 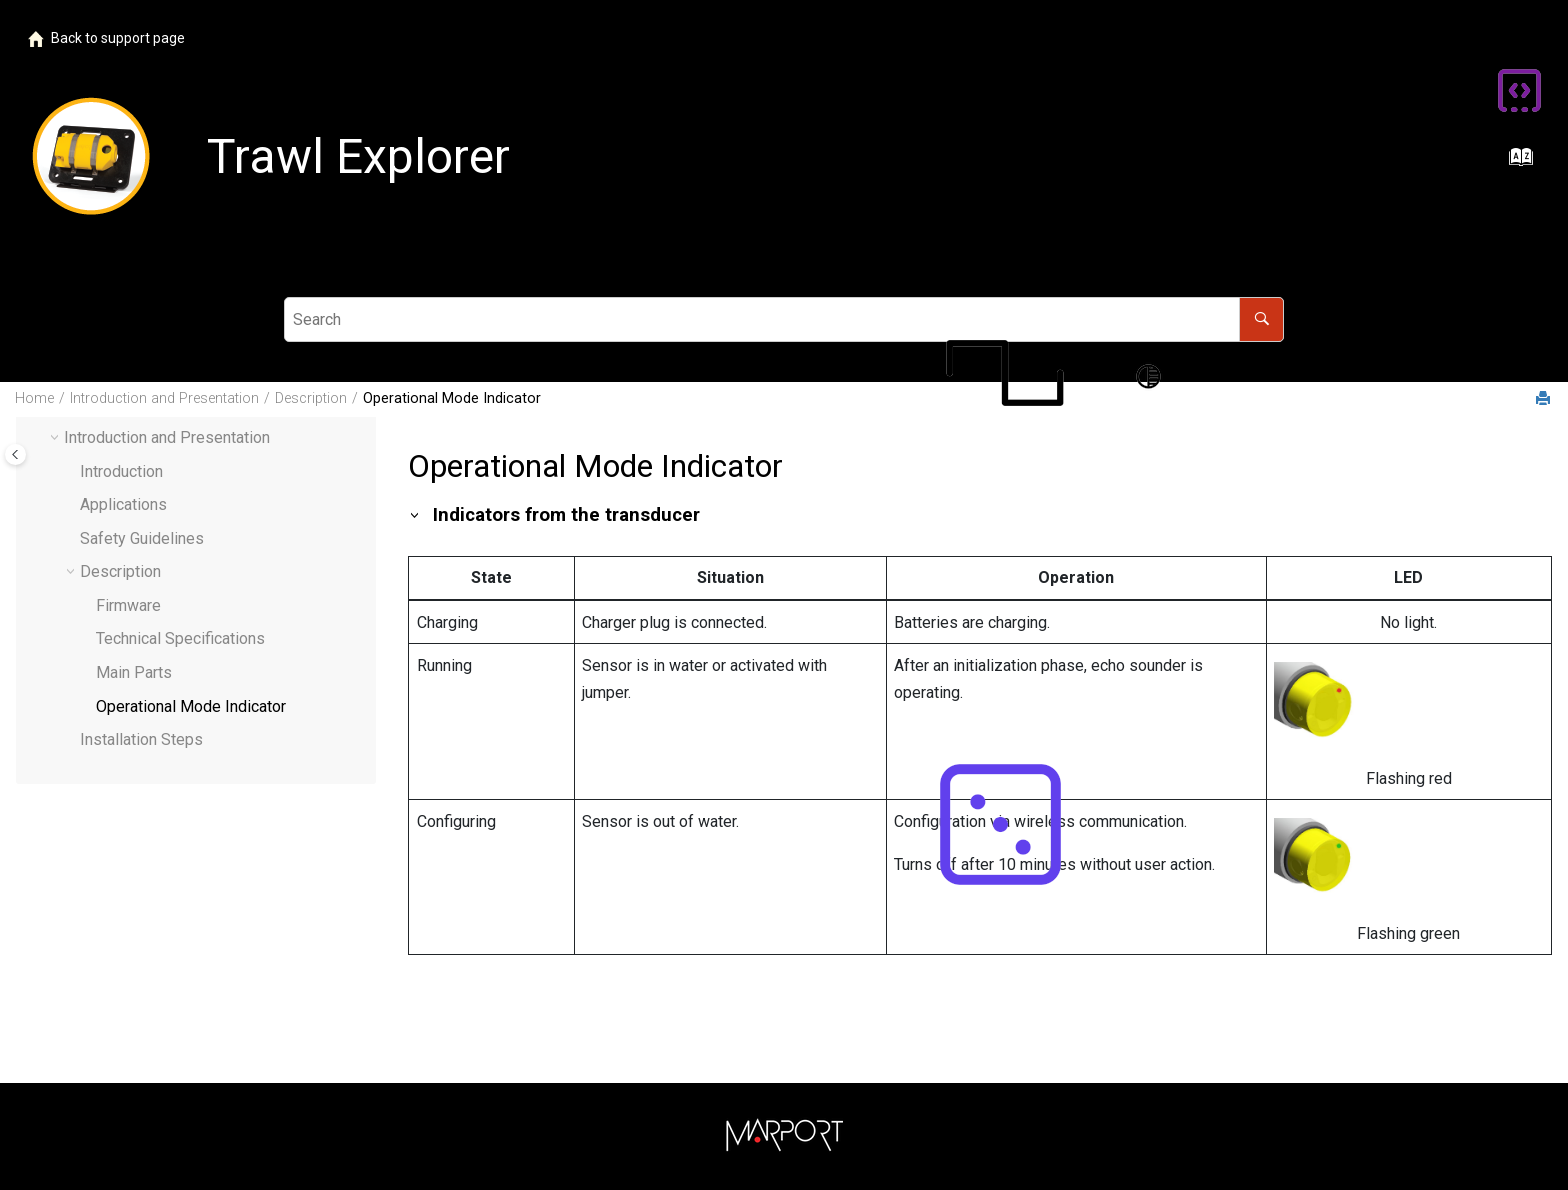 What do you see at coordinates (1148, 376) in the screenshot?
I see `adjust image contrast settings` at bounding box center [1148, 376].